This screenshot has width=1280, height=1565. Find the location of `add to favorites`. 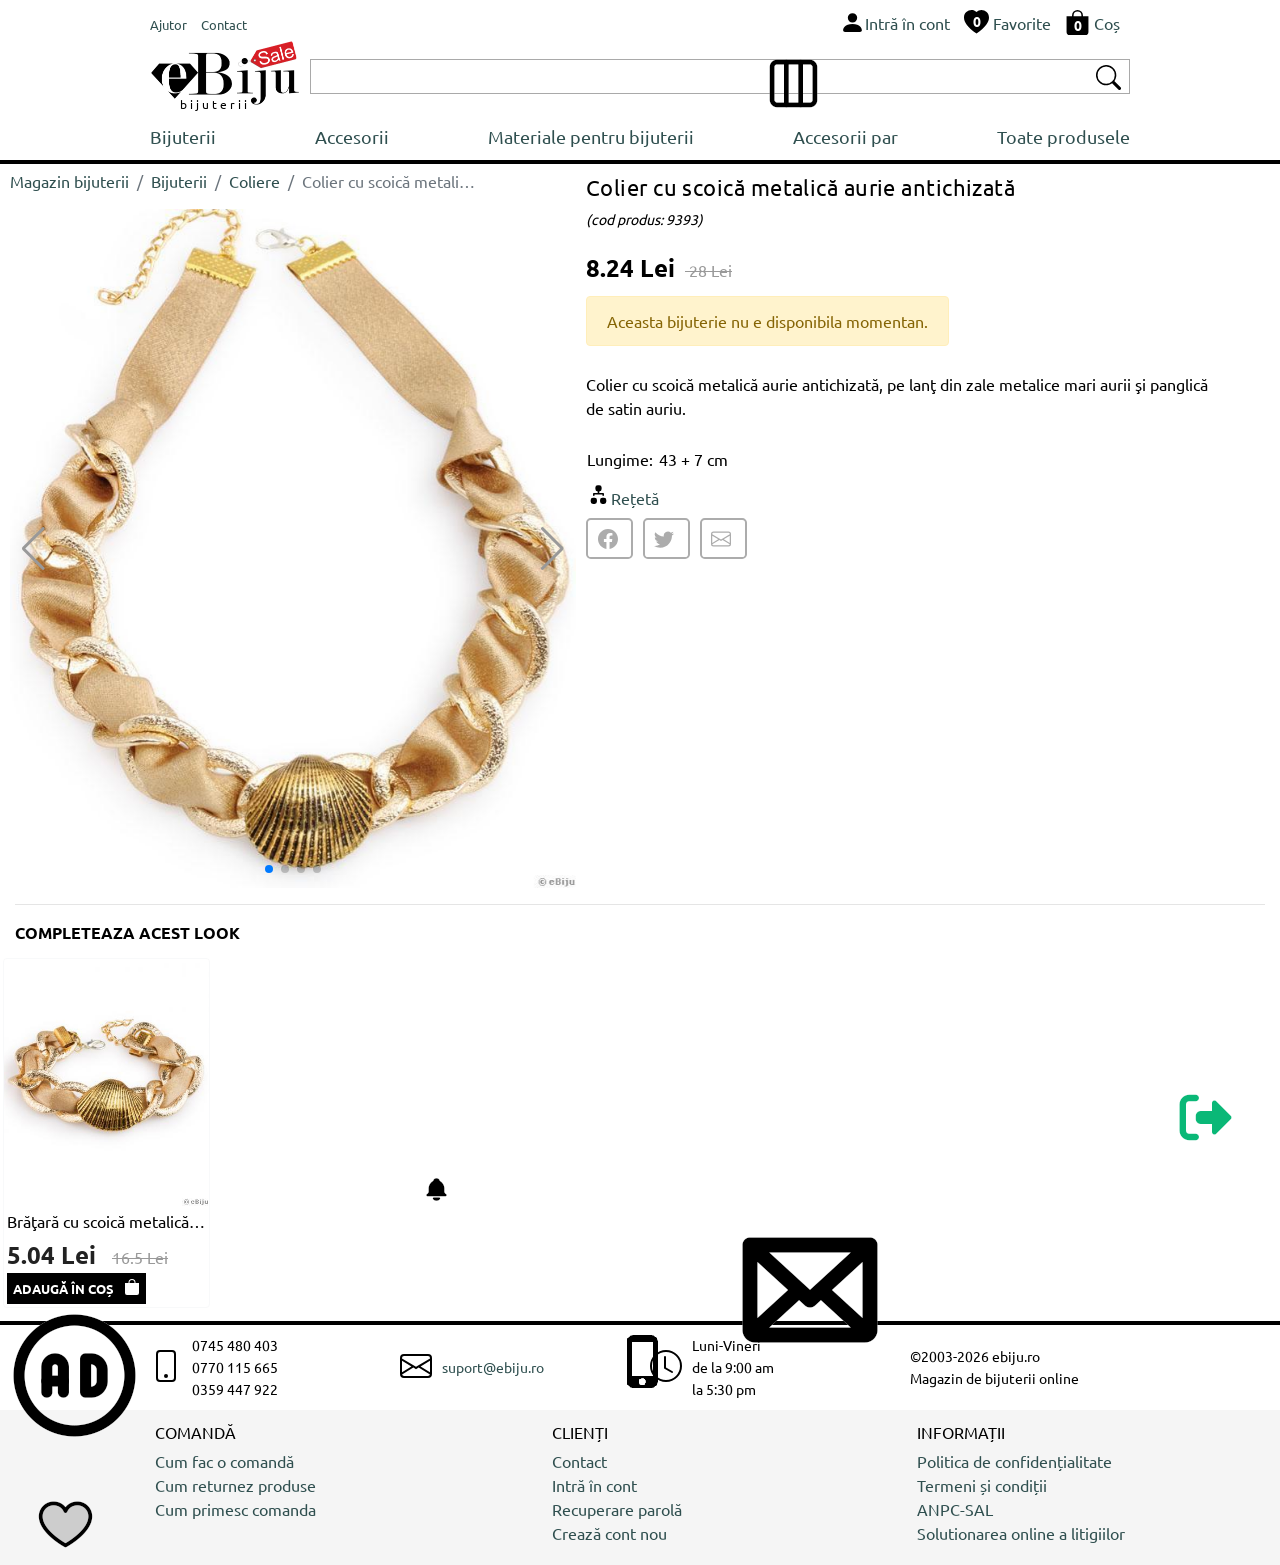

add to favorites is located at coordinates (65, 1522).